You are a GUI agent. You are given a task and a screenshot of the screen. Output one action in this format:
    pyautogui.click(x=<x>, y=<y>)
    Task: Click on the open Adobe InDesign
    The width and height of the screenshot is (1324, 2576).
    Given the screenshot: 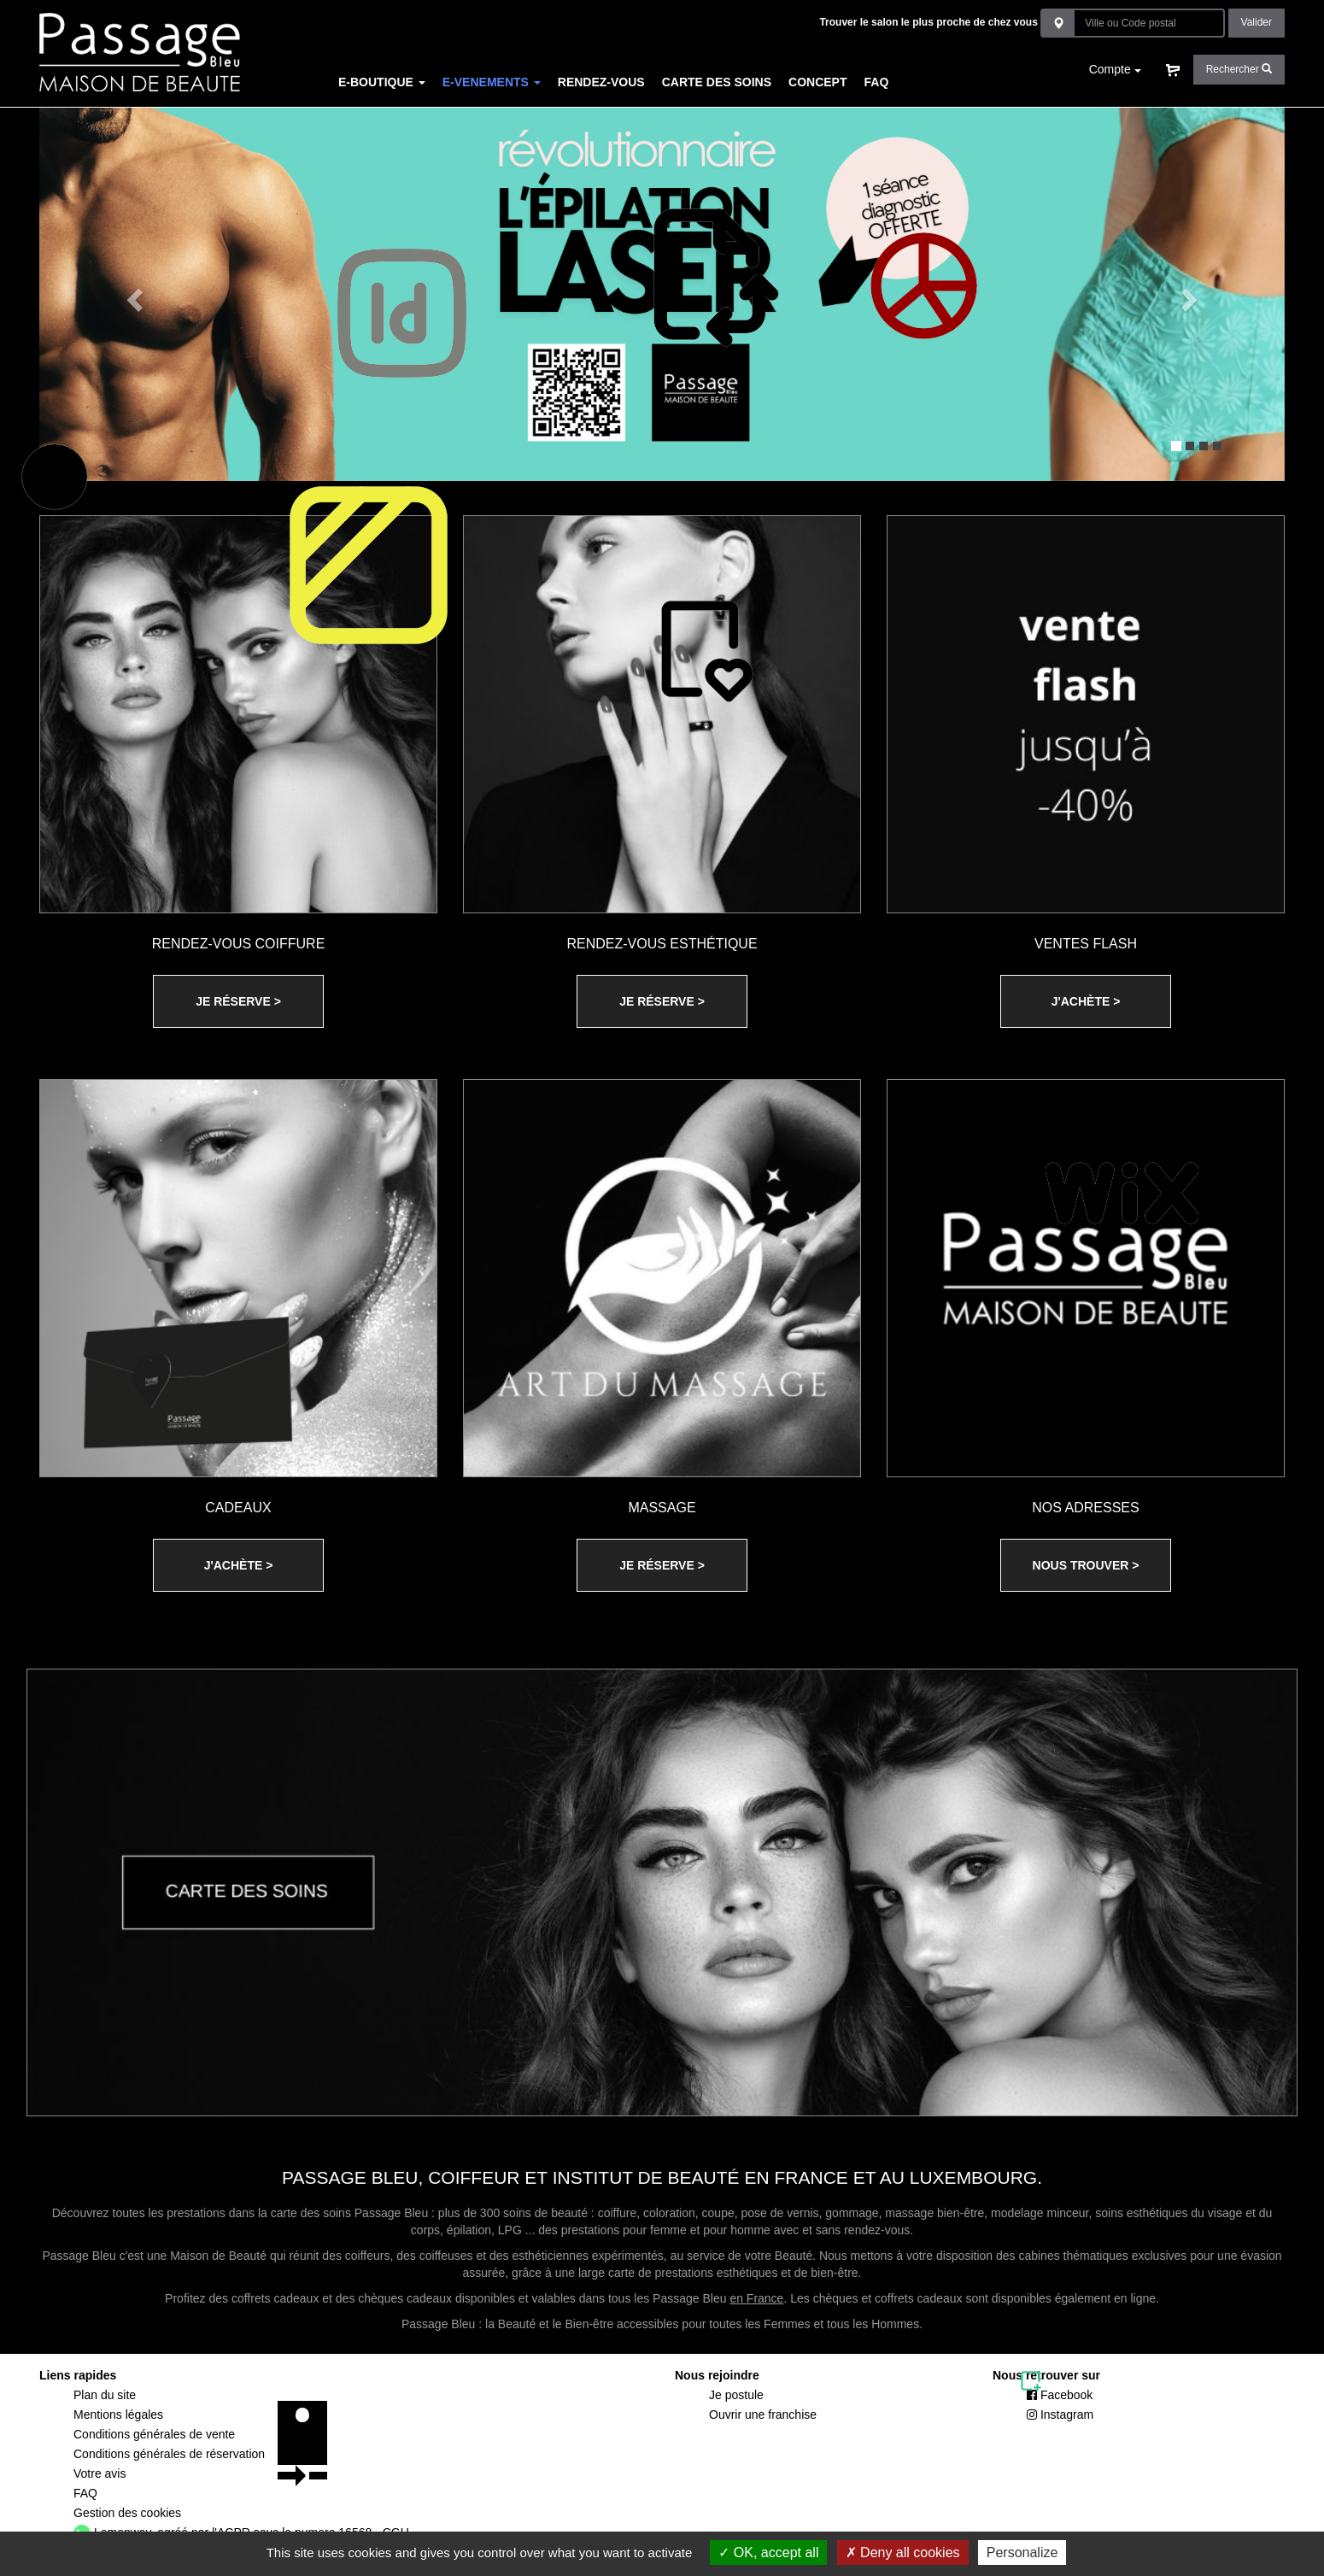 What is the action you would take?
    pyautogui.click(x=401, y=313)
    